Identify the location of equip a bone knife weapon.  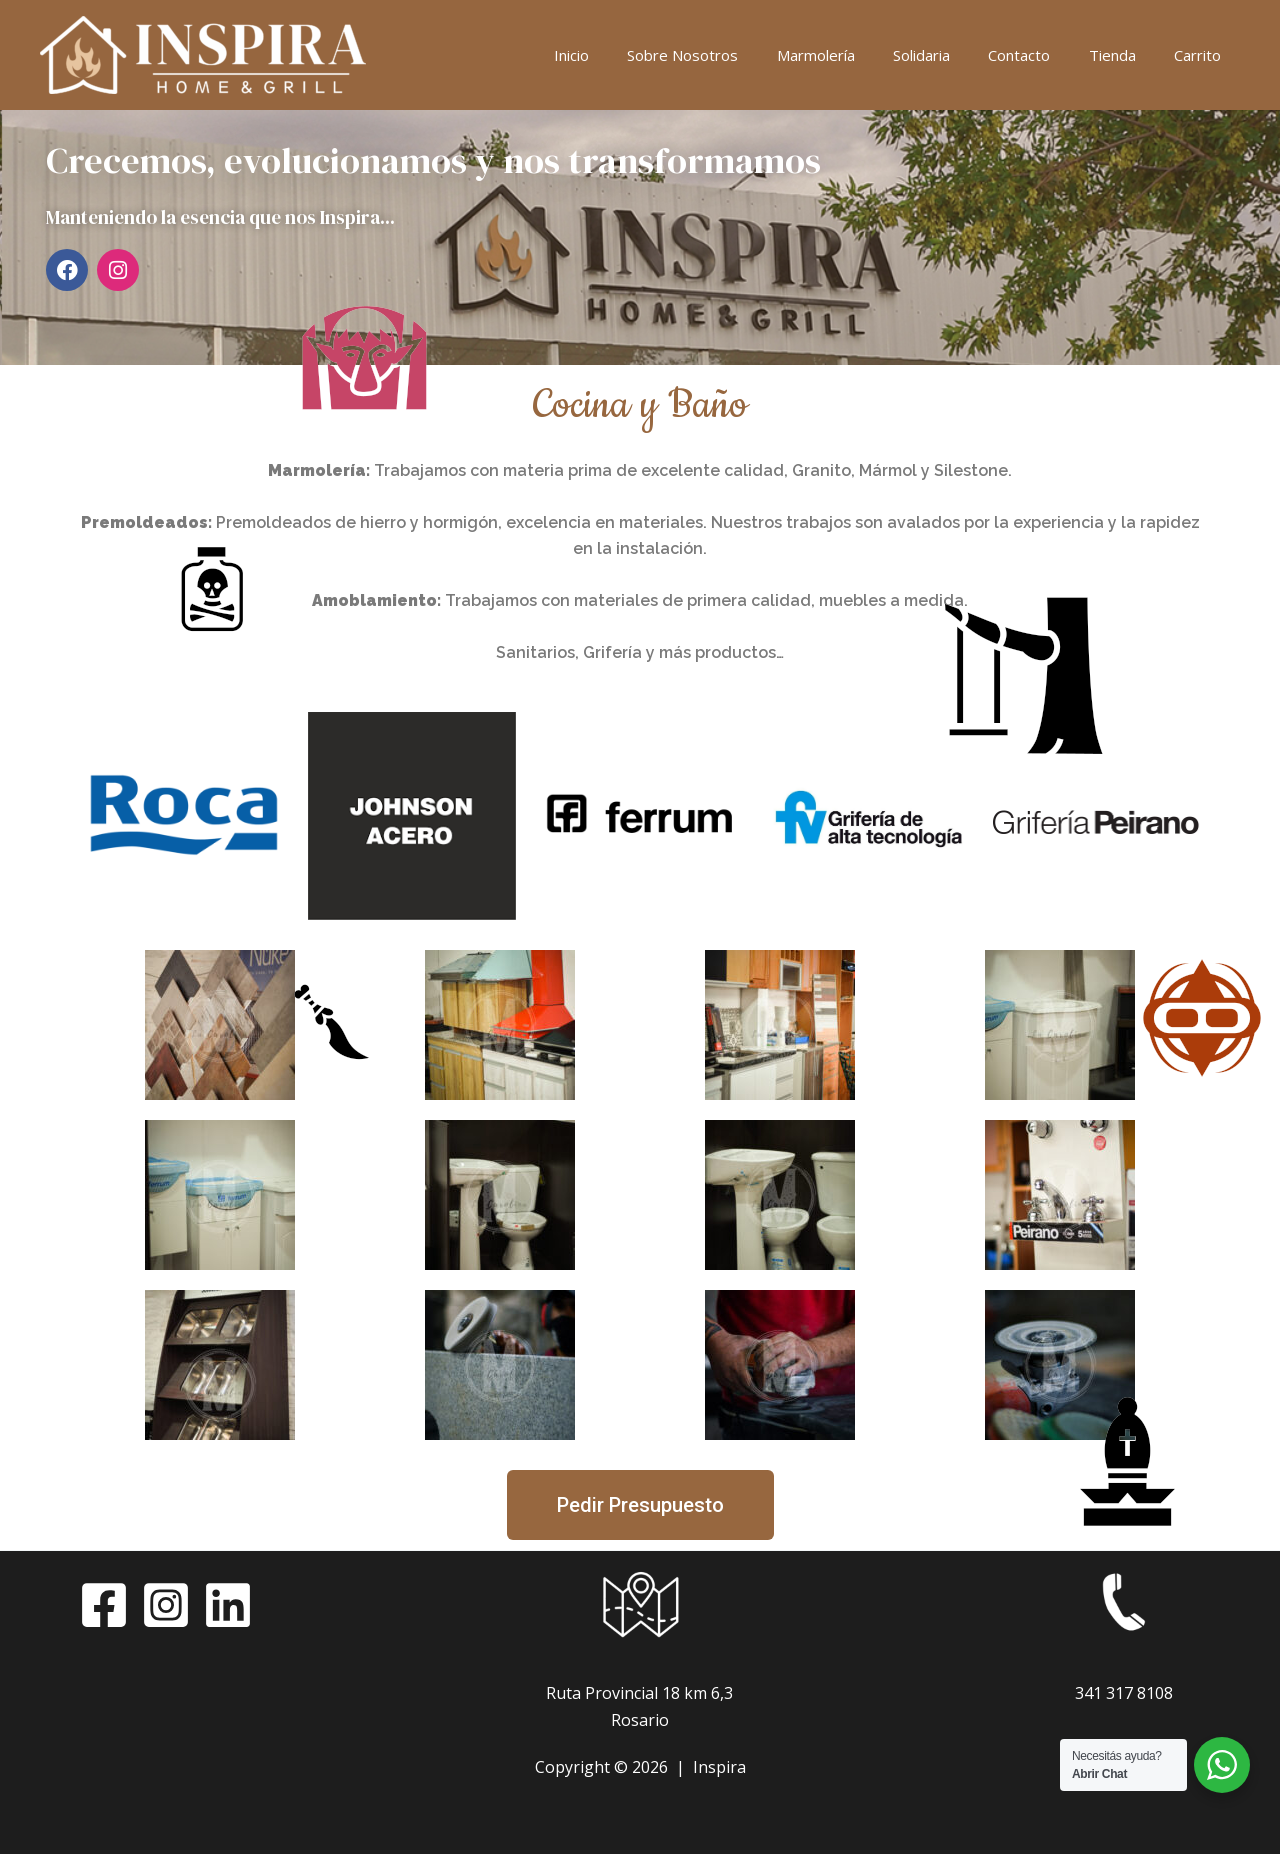
(332, 1022).